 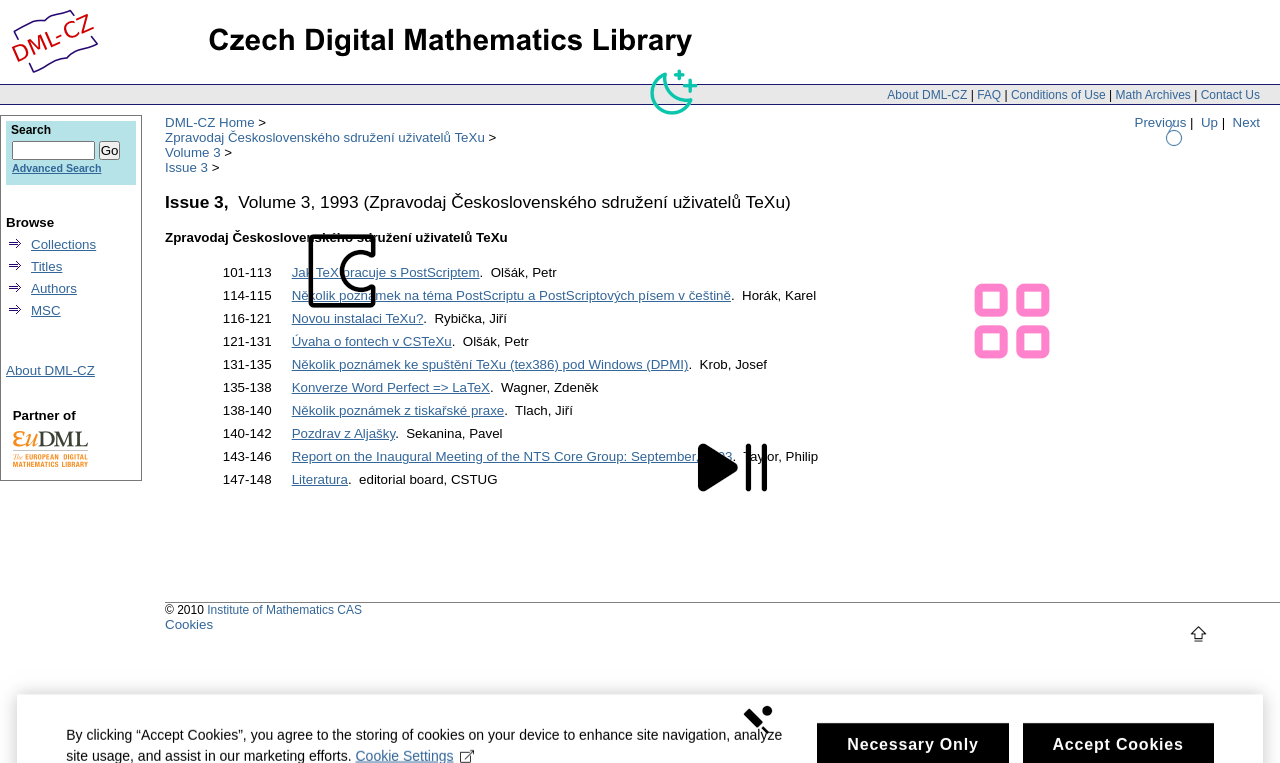 What do you see at coordinates (1174, 133) in the screenshot?
I see `indicates the number six in a list or sequence` at bounding box center [1174, 133].